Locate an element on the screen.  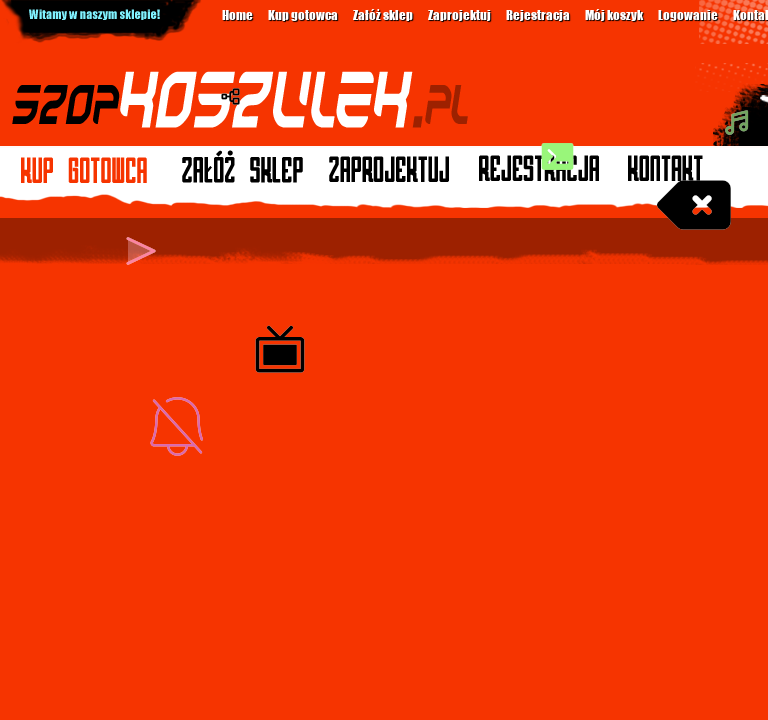
view hierarchical data structure is located at coordinates (231, 96).